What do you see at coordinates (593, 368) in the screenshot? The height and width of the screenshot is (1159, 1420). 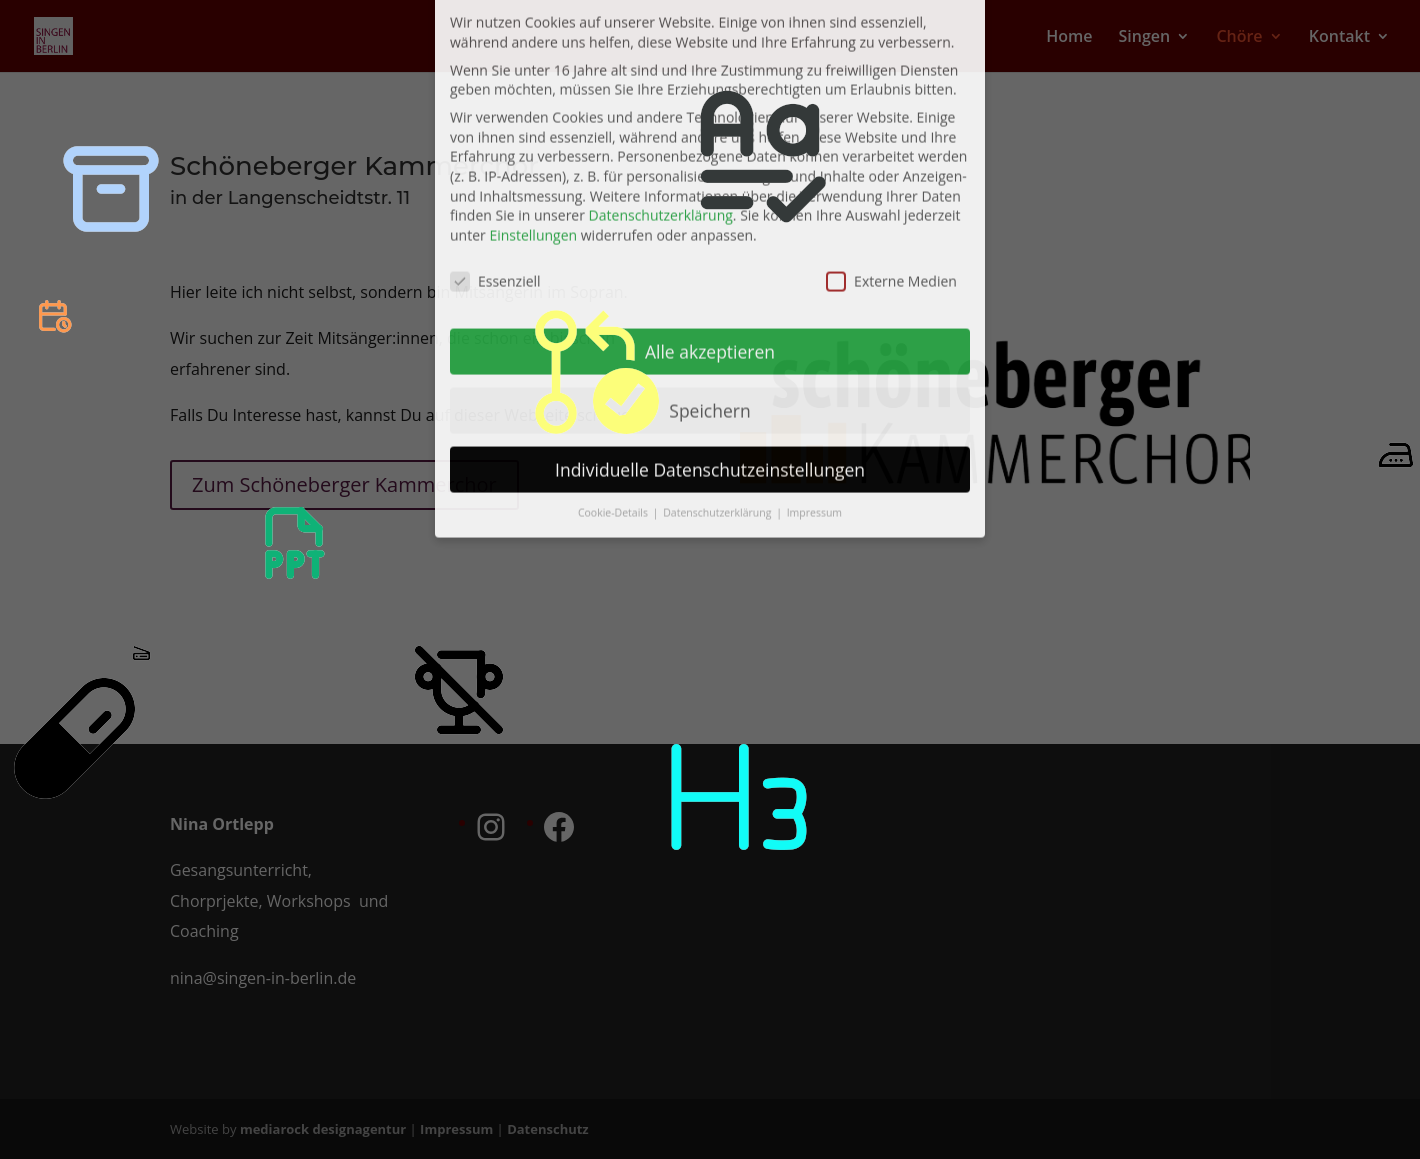 I see `indicates a merged or completed pull request` at bounding box center [593, 368].